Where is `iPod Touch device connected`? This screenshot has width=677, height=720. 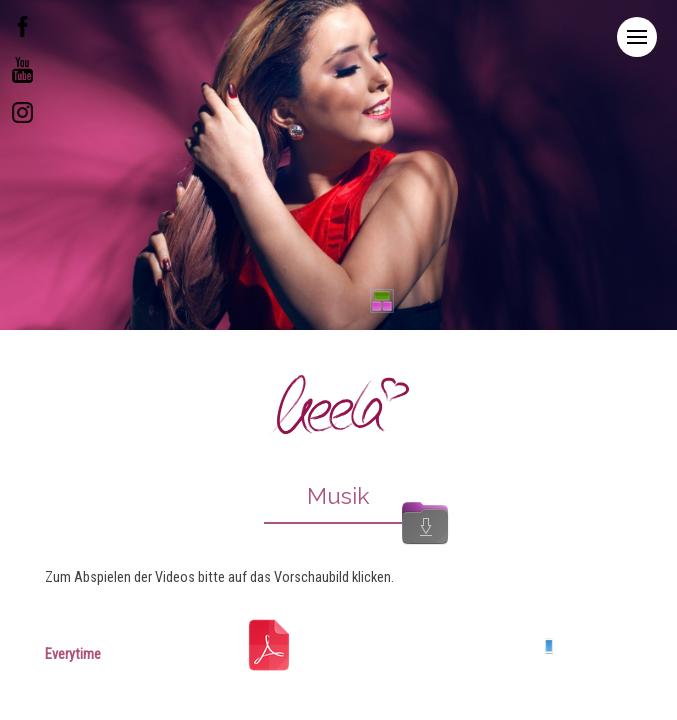
iPod Touch device connected is located at coordinates (549, 646).